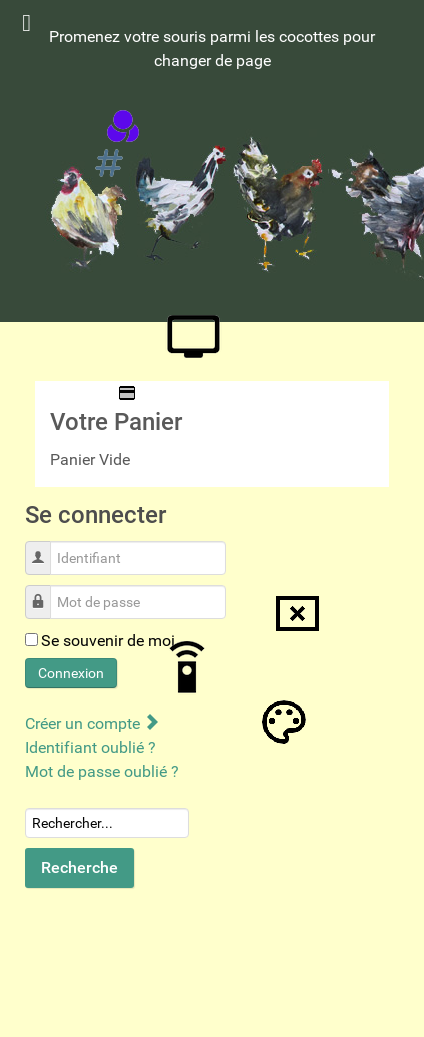 Image resolution: width=424 pixels, height=1037 pixels. Describe the element at coordinates (109, 163) in the screenshot. I see `add or search hashtags` at that location.